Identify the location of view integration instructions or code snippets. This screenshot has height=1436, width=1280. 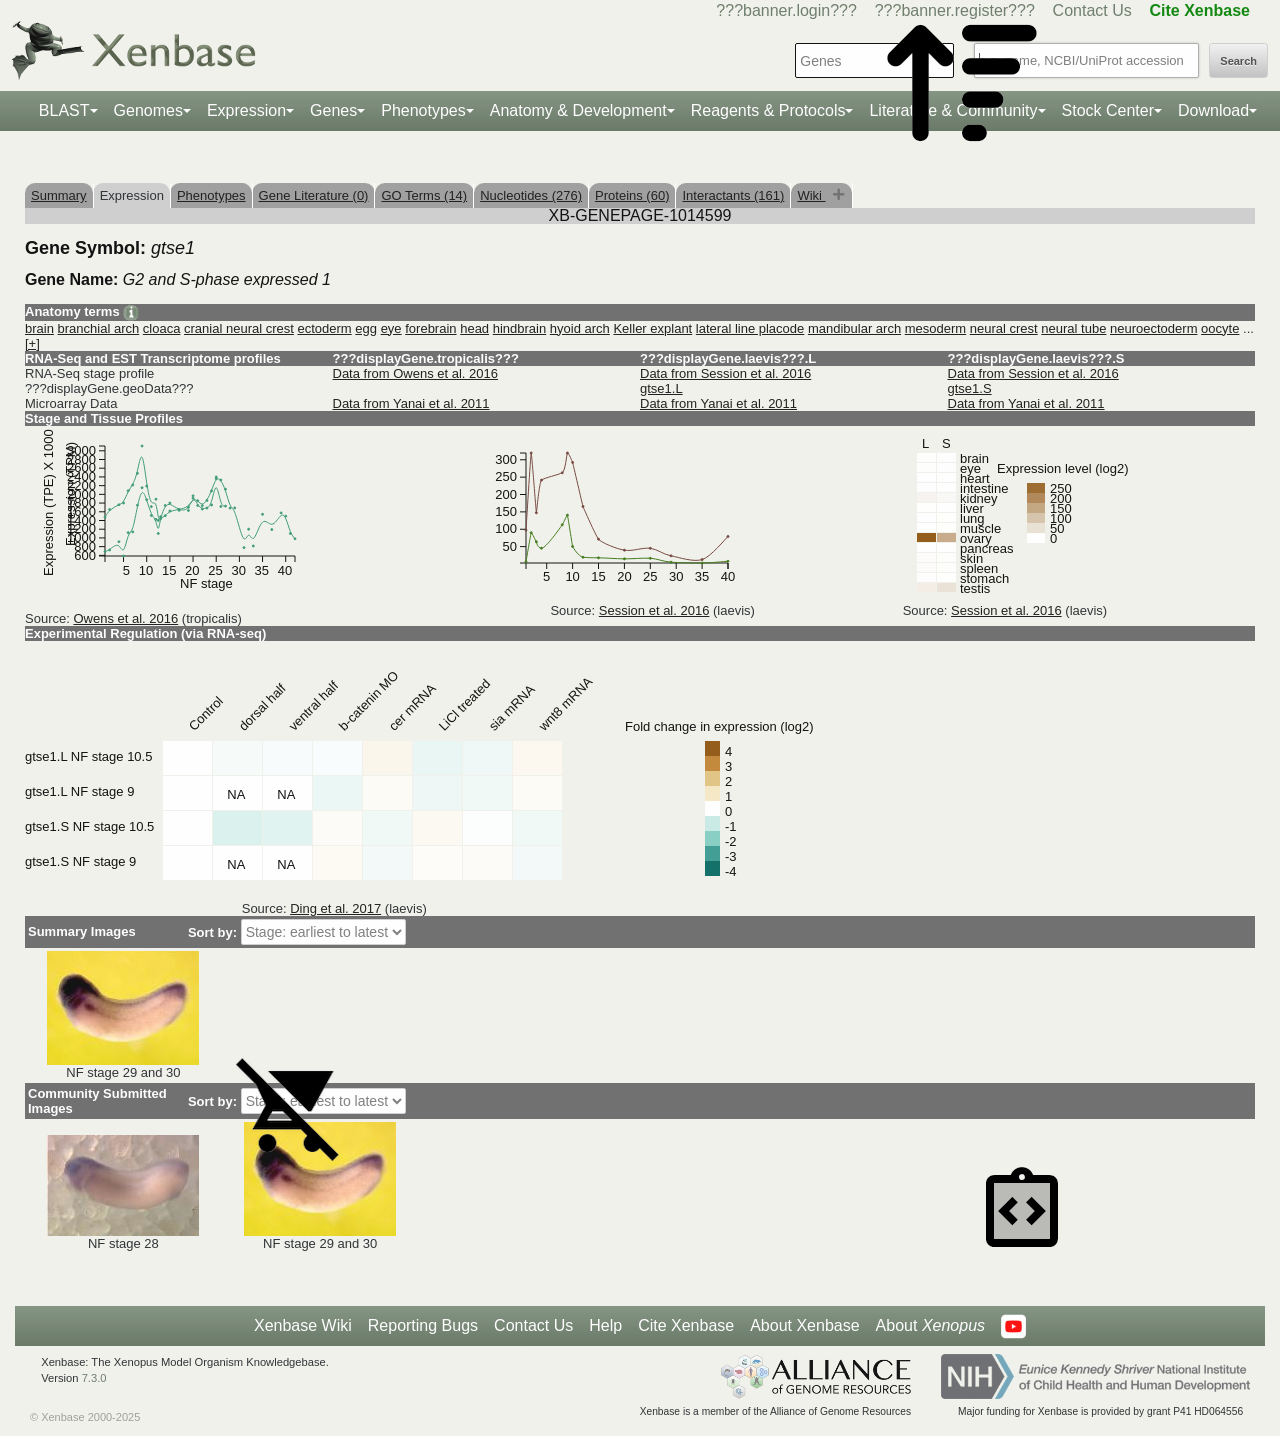
(1022, 1211).